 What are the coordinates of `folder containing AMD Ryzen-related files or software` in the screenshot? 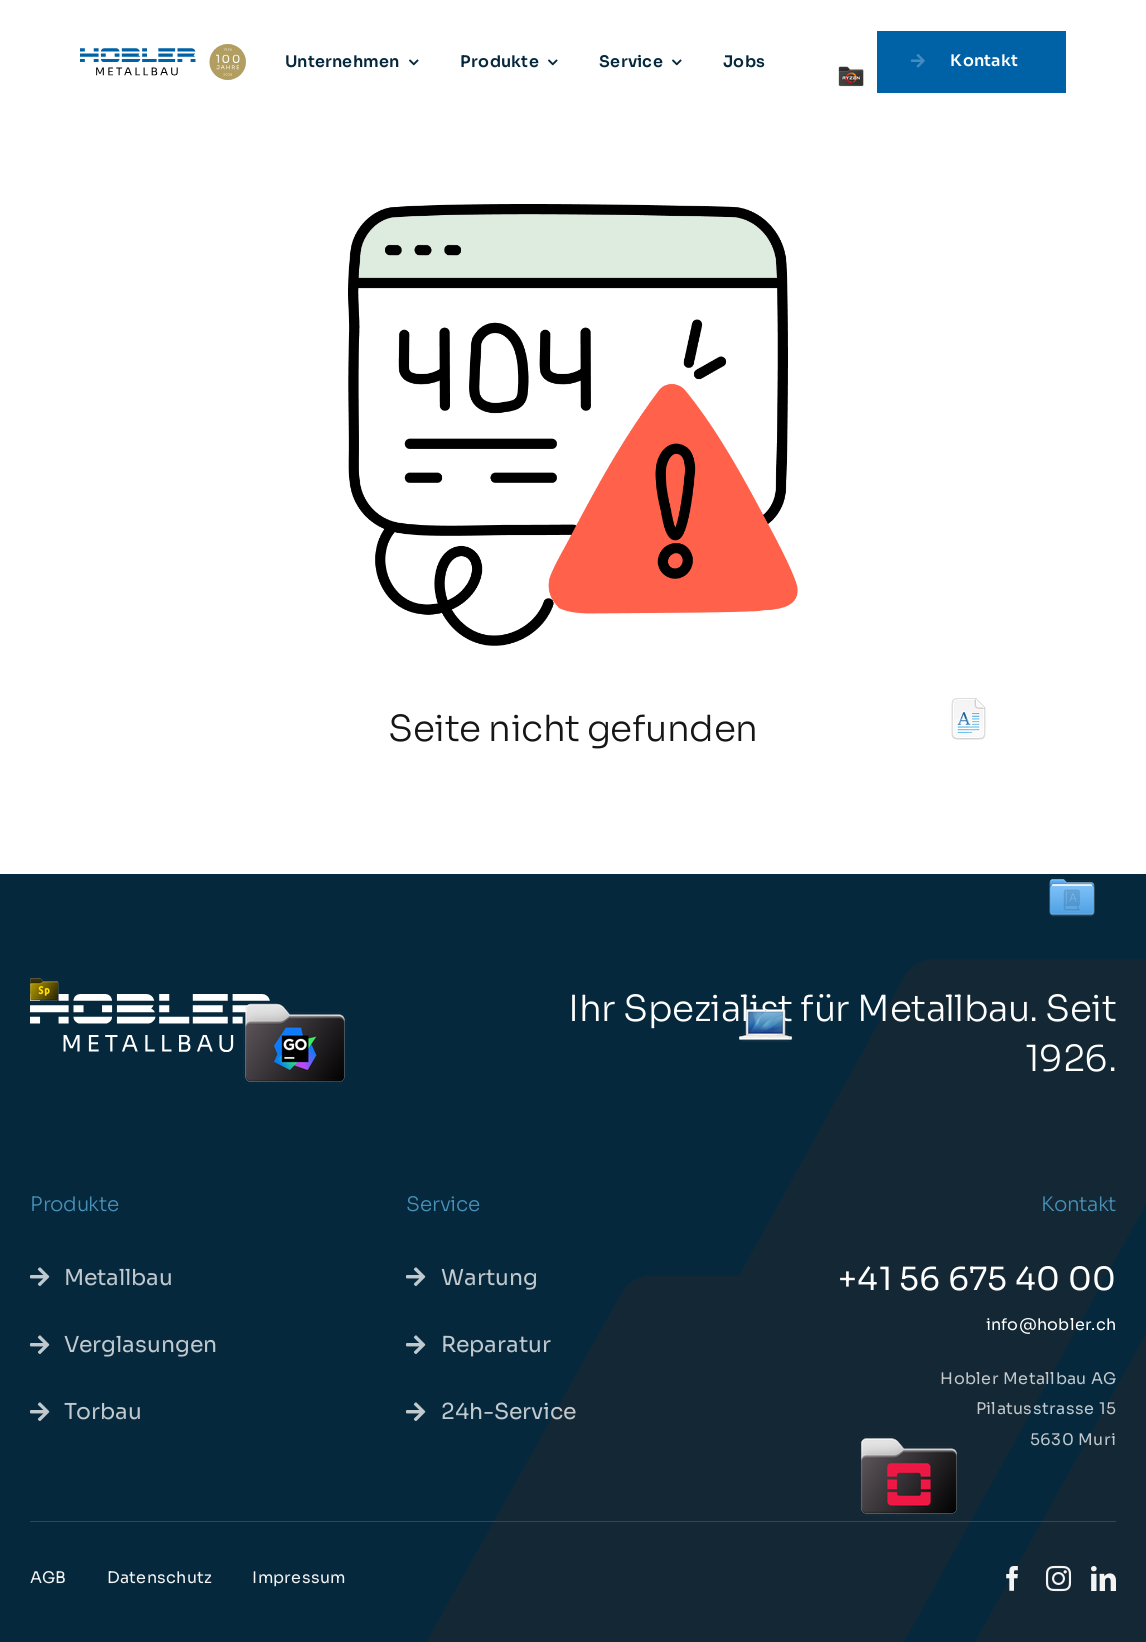 It's located at (851, 77).